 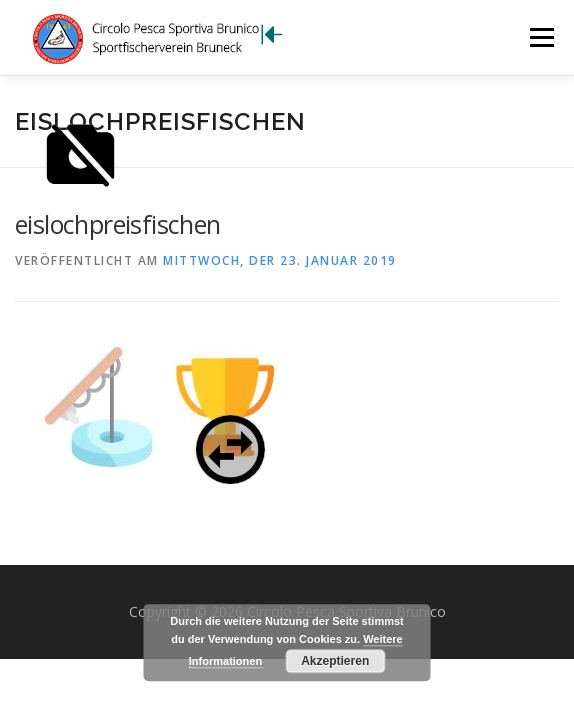 I want to click on swap or exchange items horizontally, so click(x=230, y=449).